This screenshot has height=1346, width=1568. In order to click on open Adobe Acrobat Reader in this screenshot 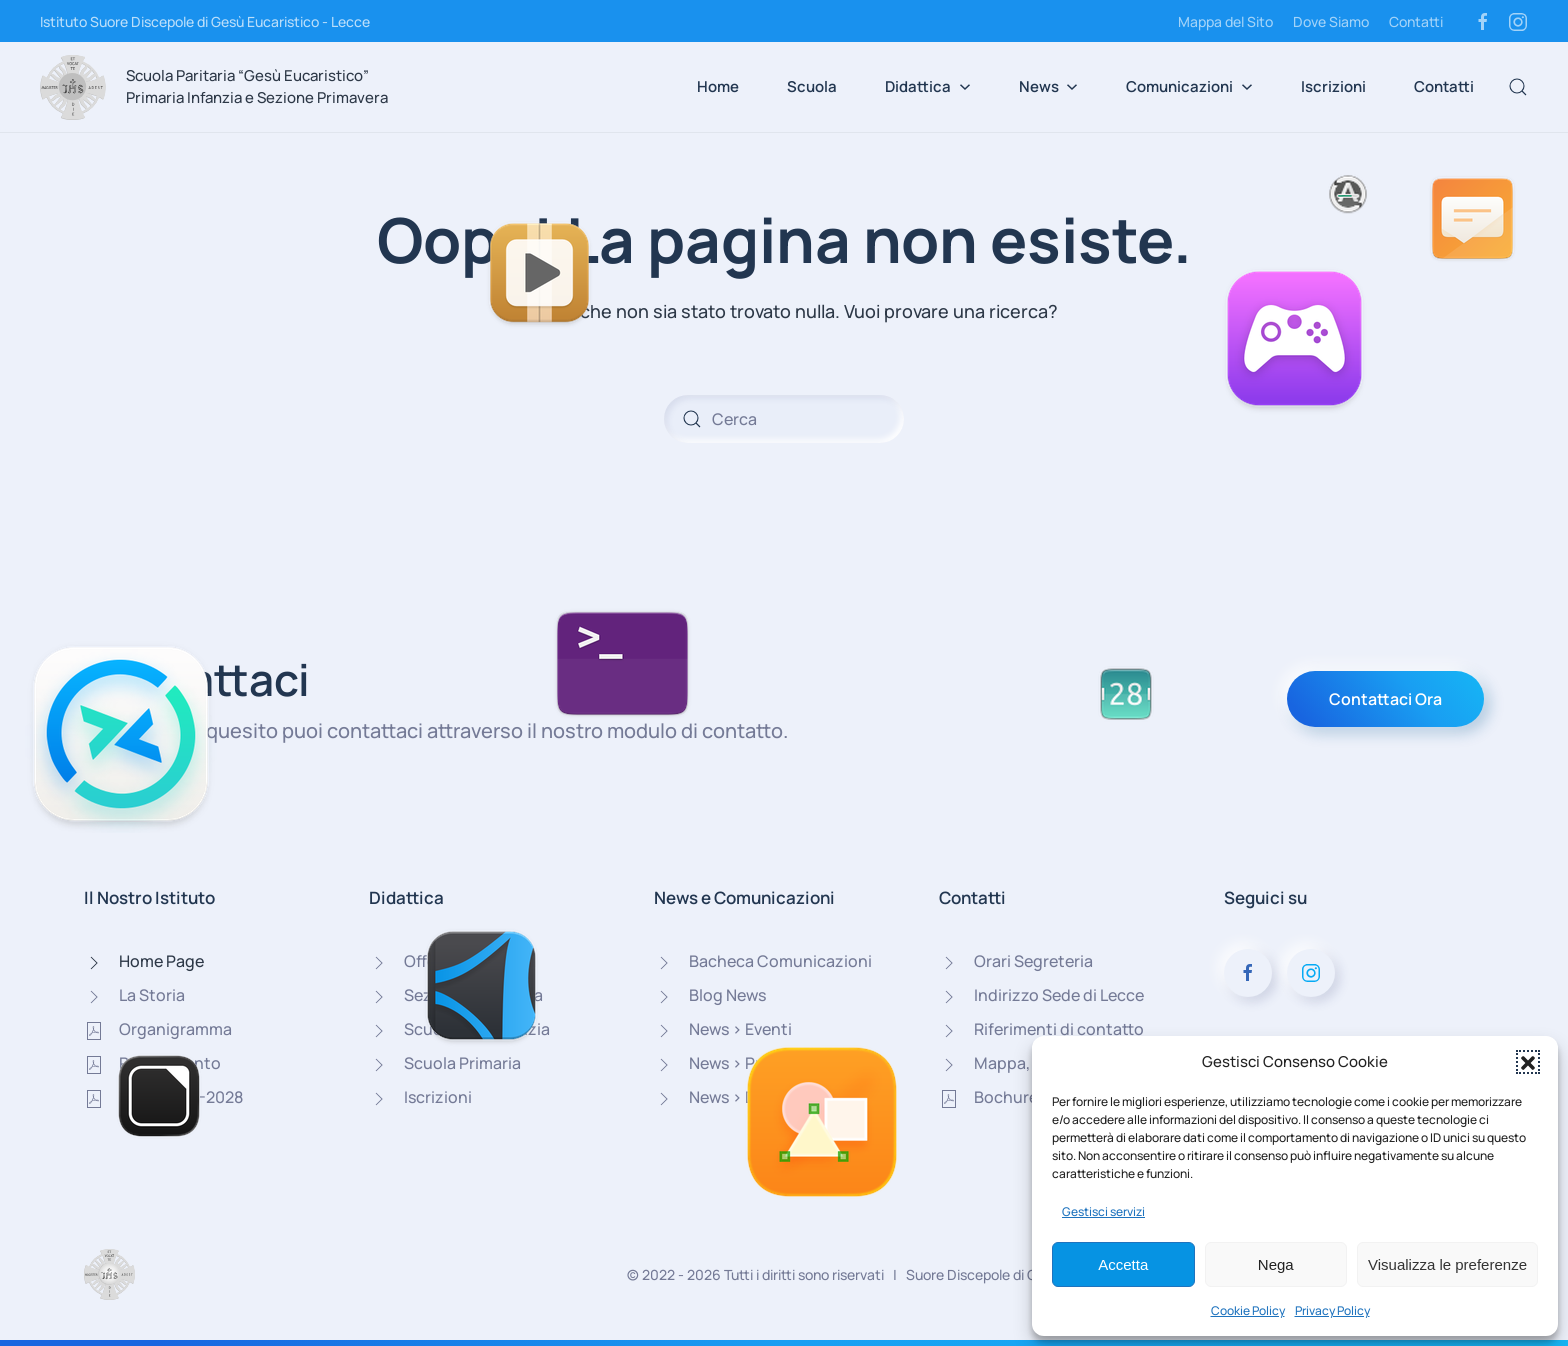, I will do `click(481, 985)`.